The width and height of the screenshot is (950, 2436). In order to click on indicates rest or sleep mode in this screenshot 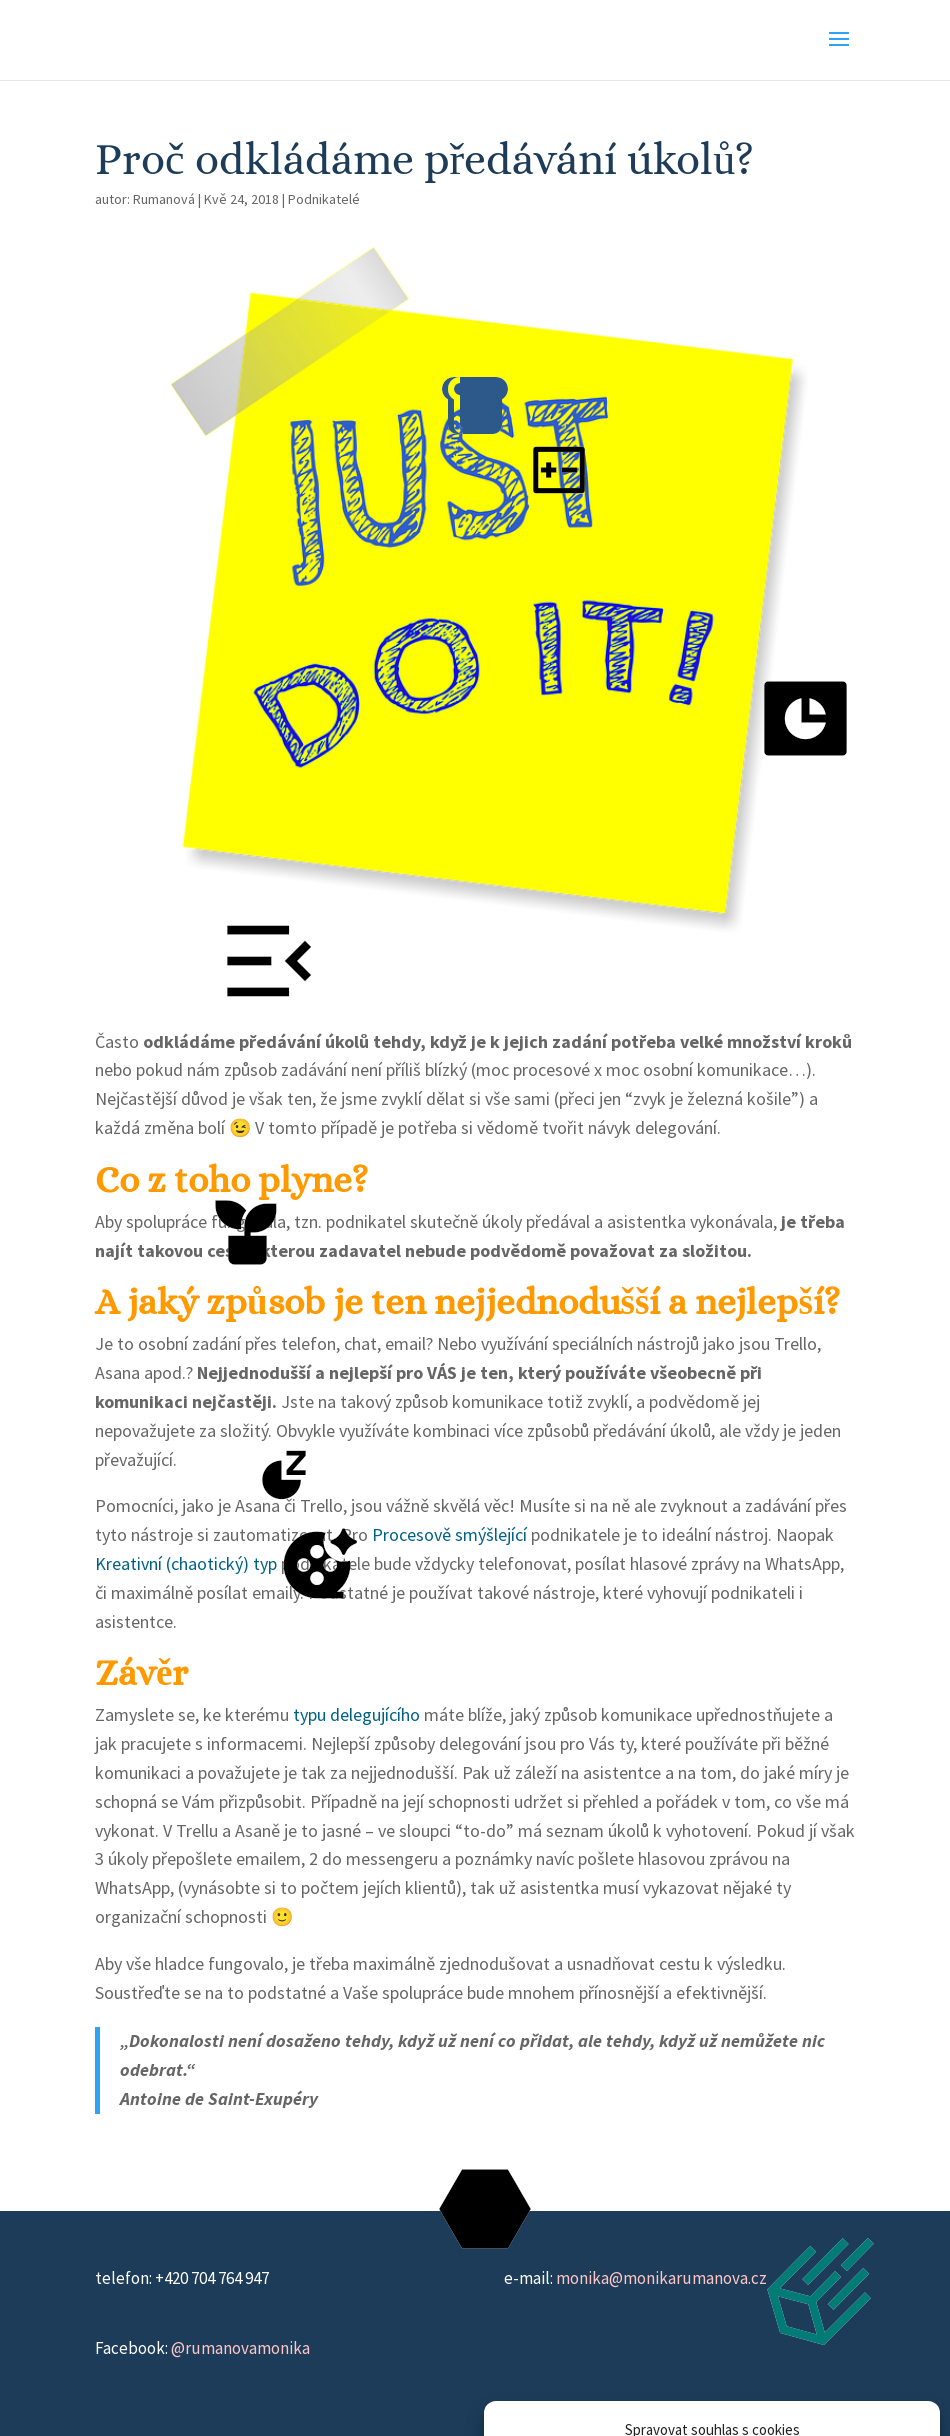, I will do `click(284, 1475)`.